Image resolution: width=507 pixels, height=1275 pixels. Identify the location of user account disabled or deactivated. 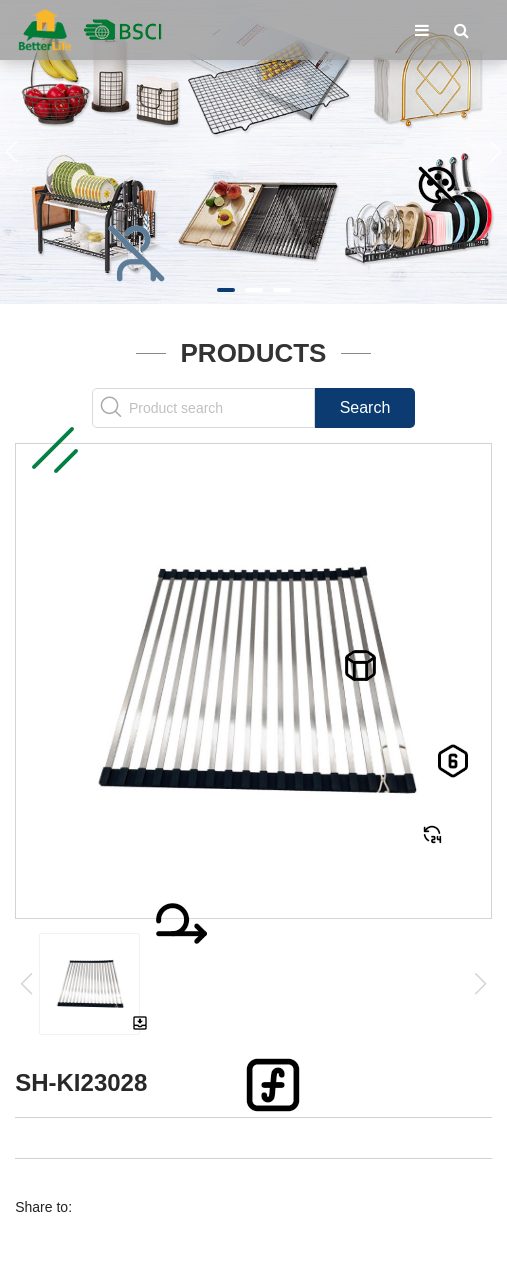
(136, 253).